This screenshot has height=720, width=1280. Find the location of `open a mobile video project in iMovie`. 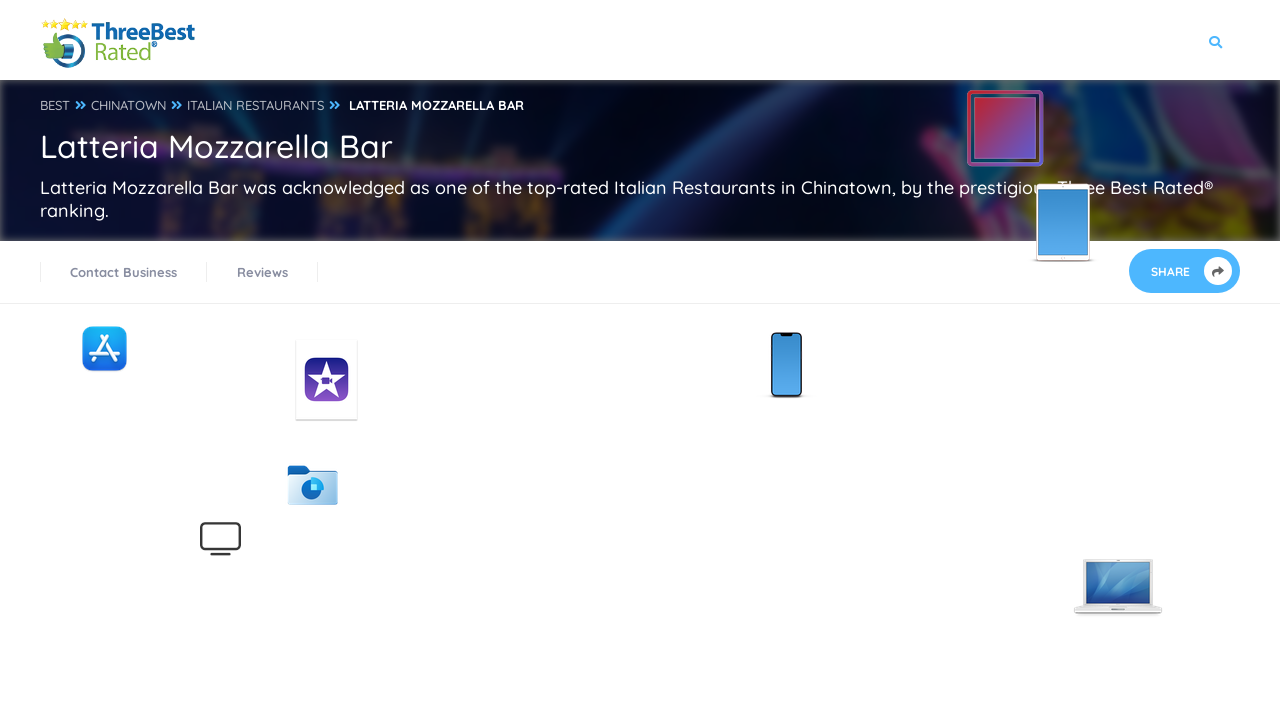

open a mobile video project in iMovie is located at coordinates (326, 381).